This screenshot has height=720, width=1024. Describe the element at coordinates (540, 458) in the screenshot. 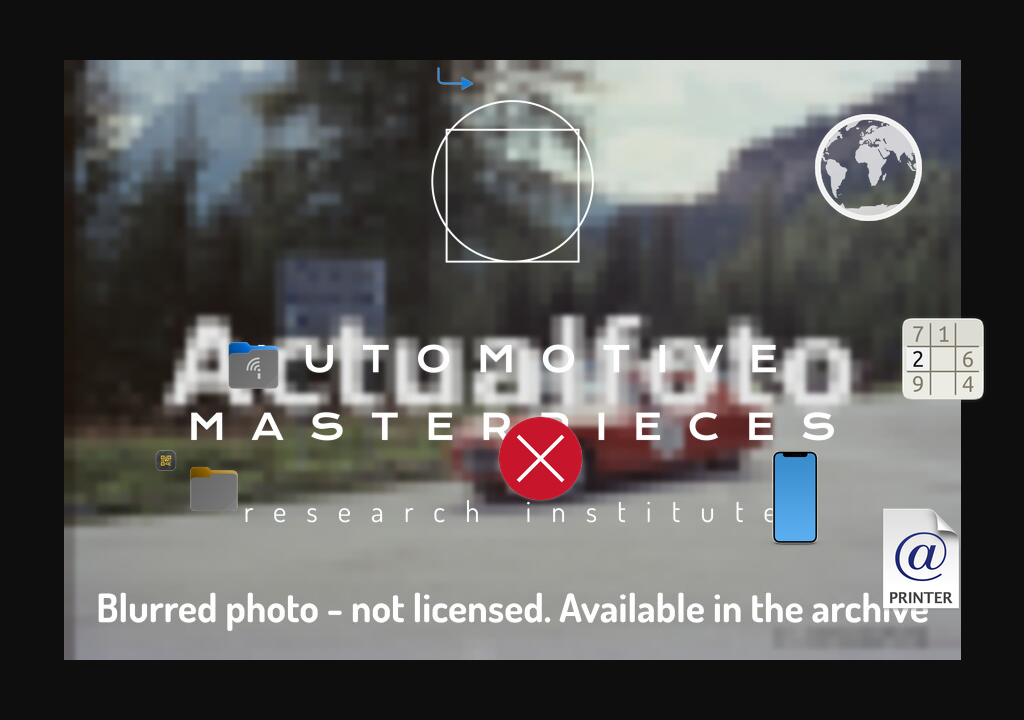

I see `indicates a file cannot be synced to Dropbox` at that location.